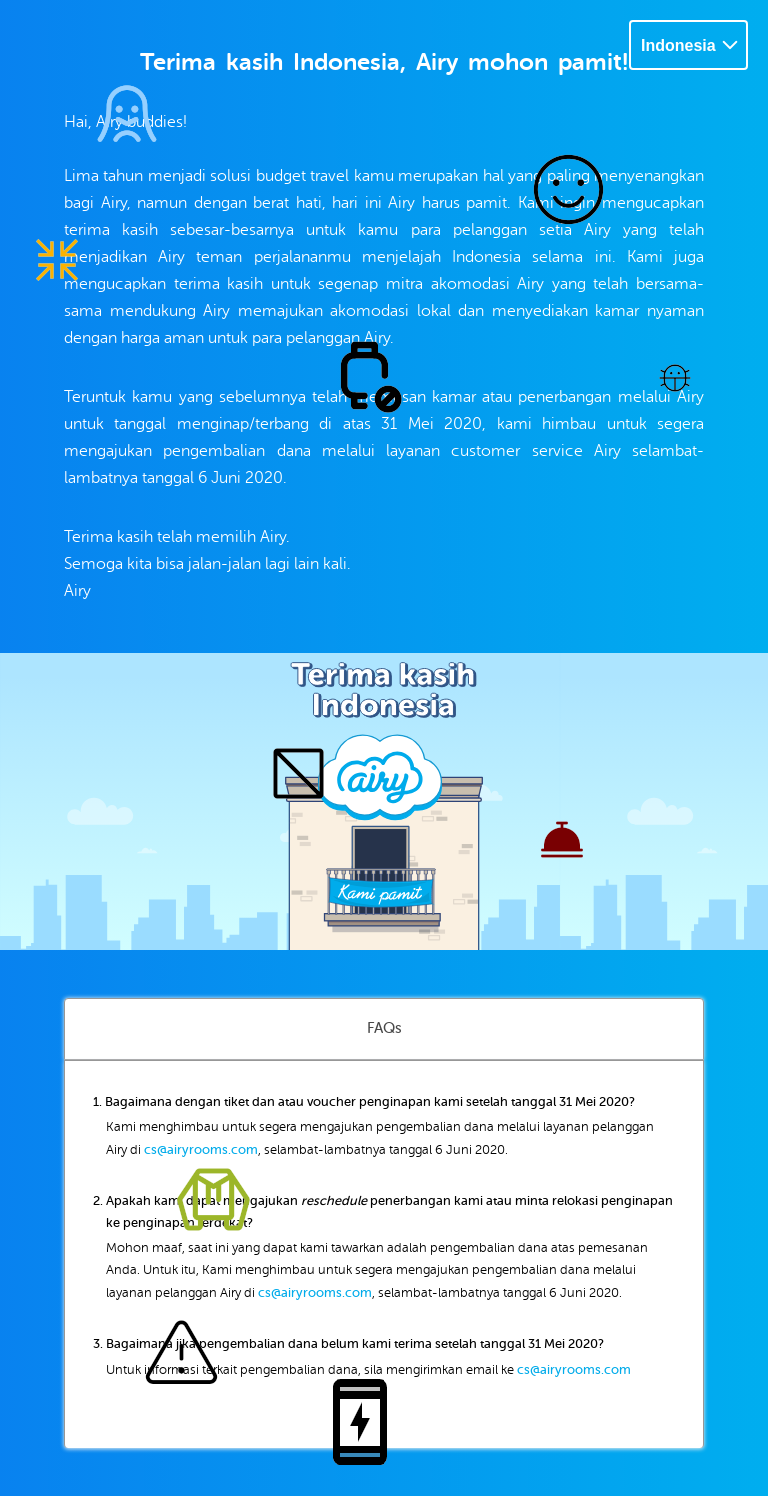 The image size is (768, 1496). Describe the element at coordinates (562, 841) in the screenshot. I see `request service or assistance` at that location.